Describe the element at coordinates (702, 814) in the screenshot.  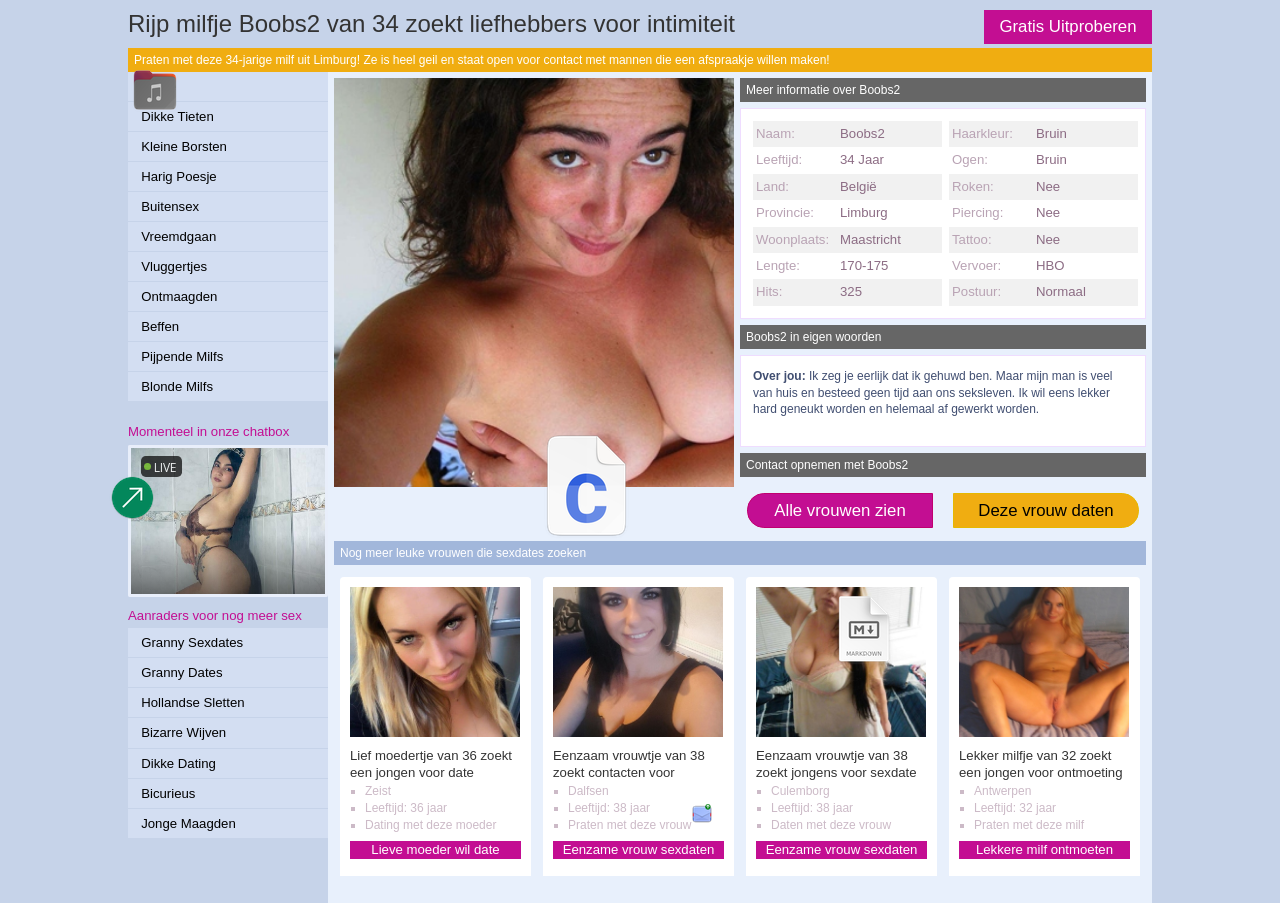
I see `message sent successfully` at that location.